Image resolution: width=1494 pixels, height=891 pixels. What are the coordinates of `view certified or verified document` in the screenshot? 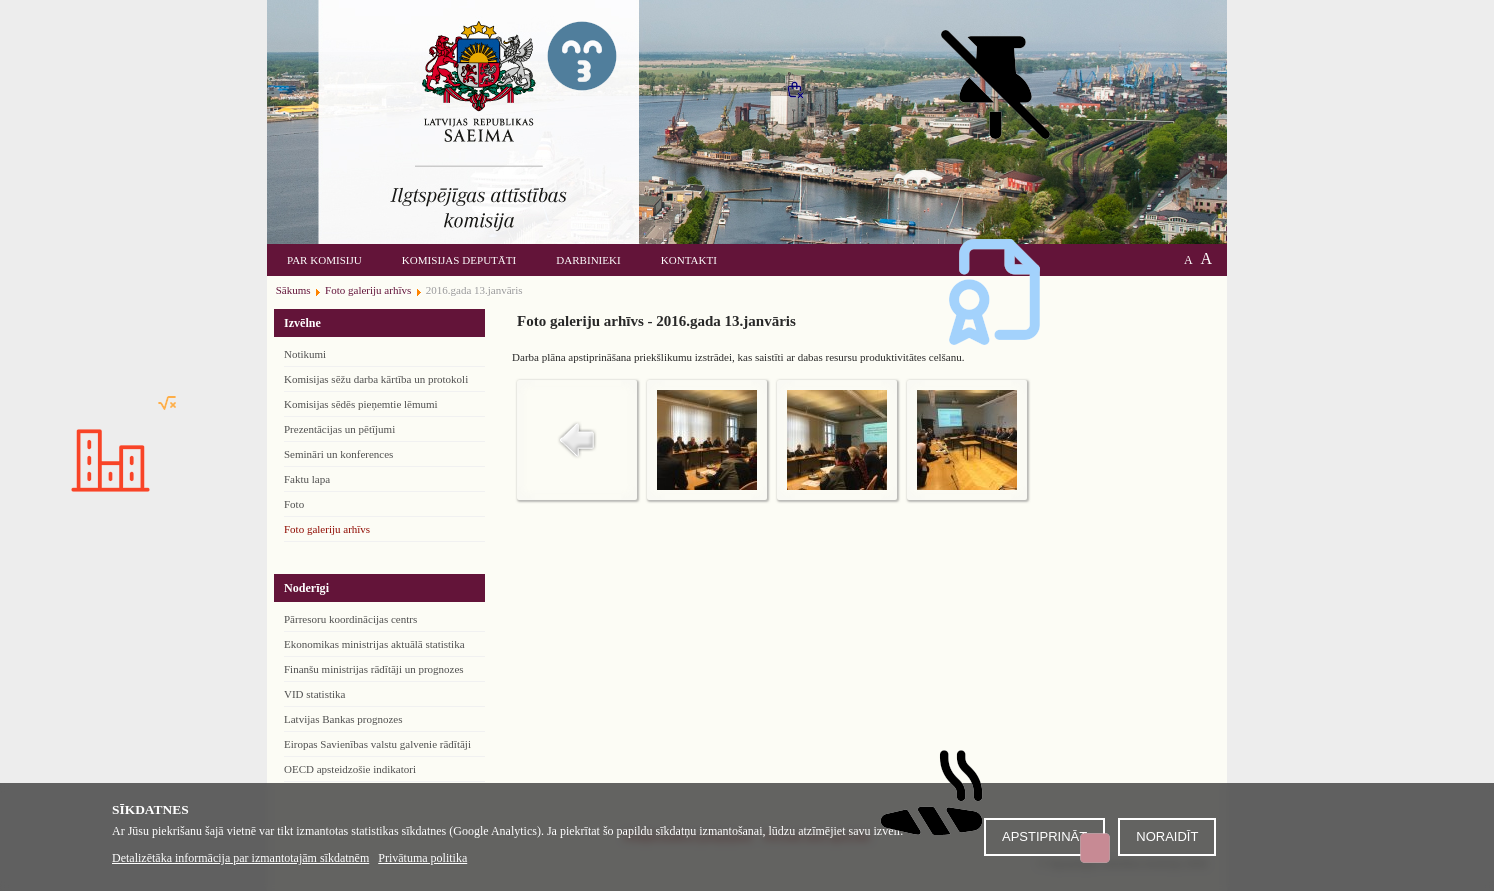 It's located at (999, 289).